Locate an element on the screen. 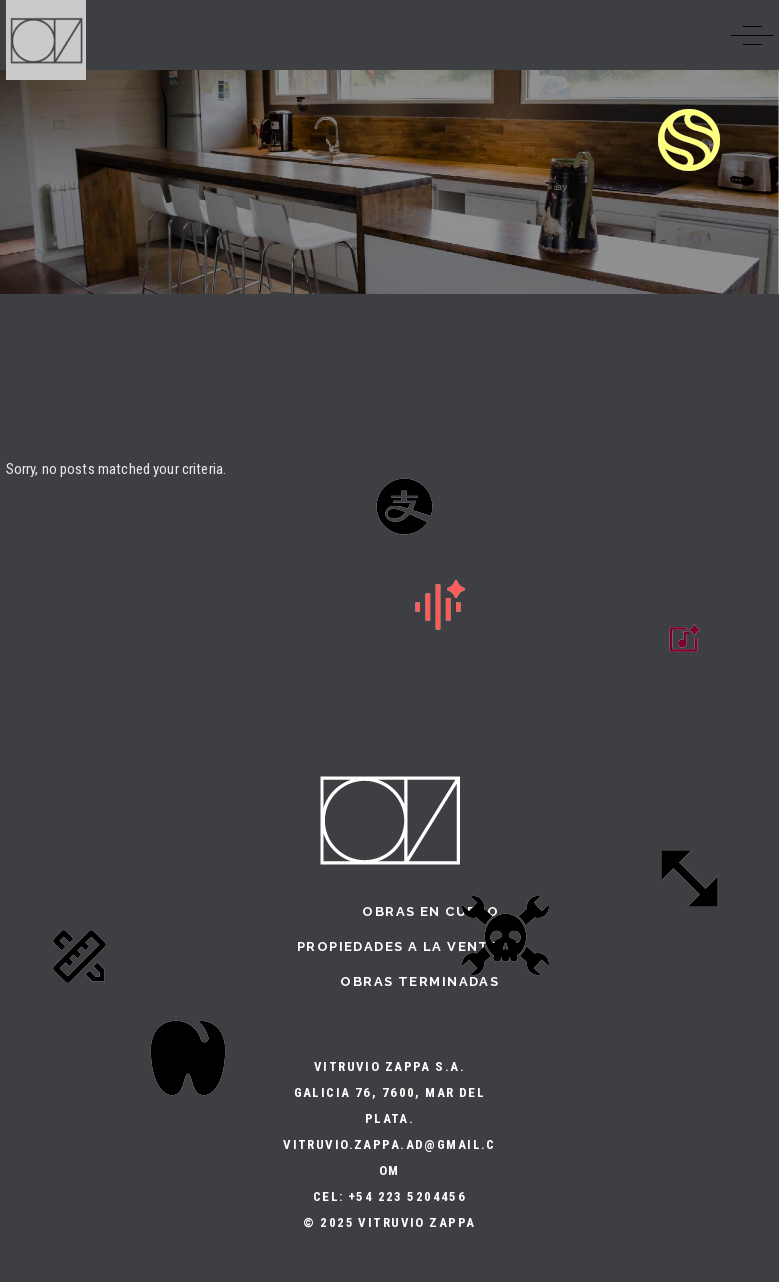  access dental or oral health features is located at coordinates (188, 1058).